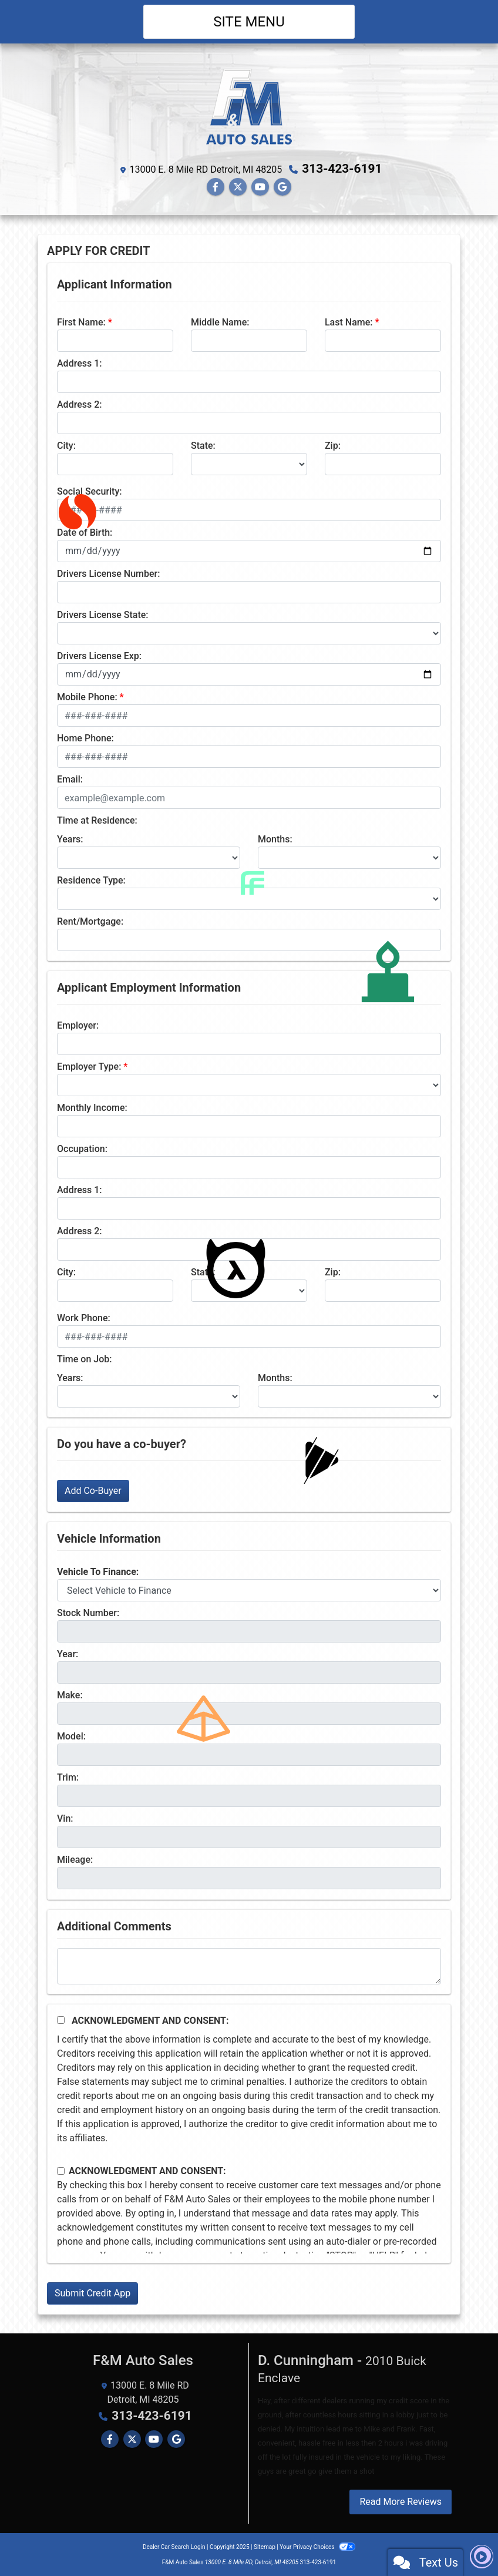 This screenshot has height=2576, width=498. I want to click on access candle or ambient lighting mode, so click(388, 973).